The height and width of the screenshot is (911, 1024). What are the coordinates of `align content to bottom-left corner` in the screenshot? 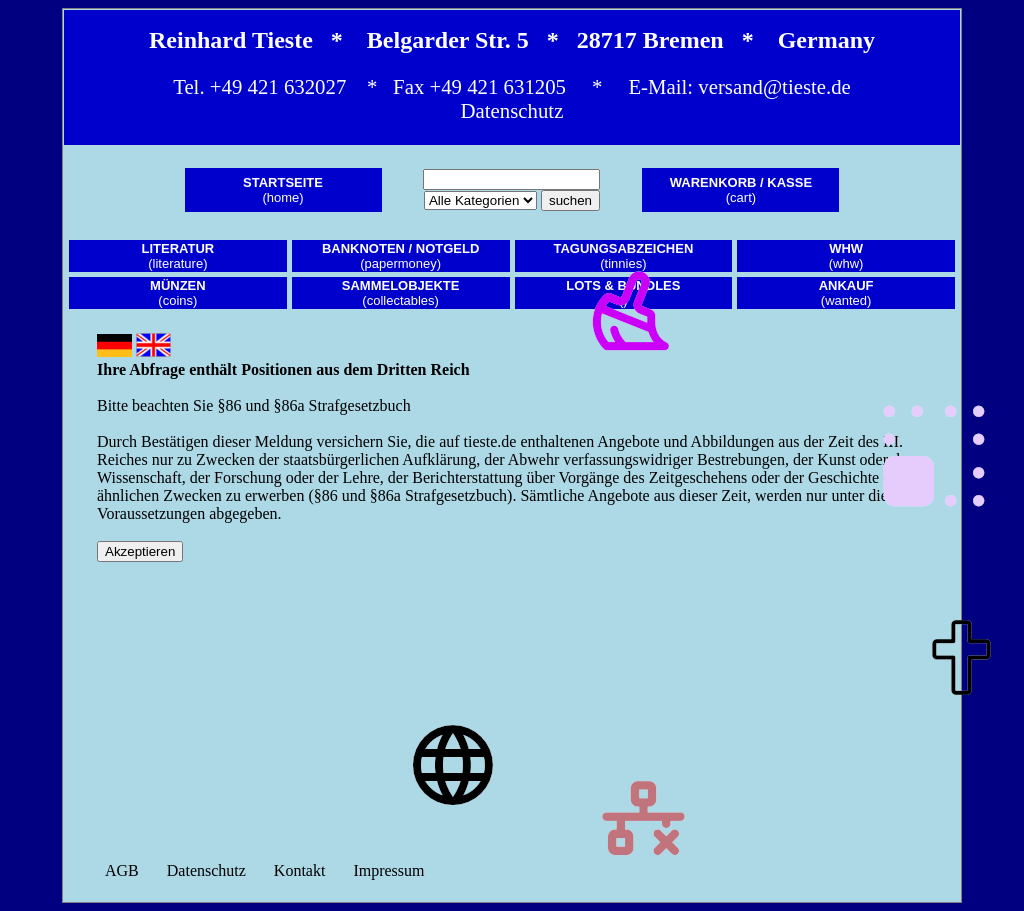 It's located at (934, 456).